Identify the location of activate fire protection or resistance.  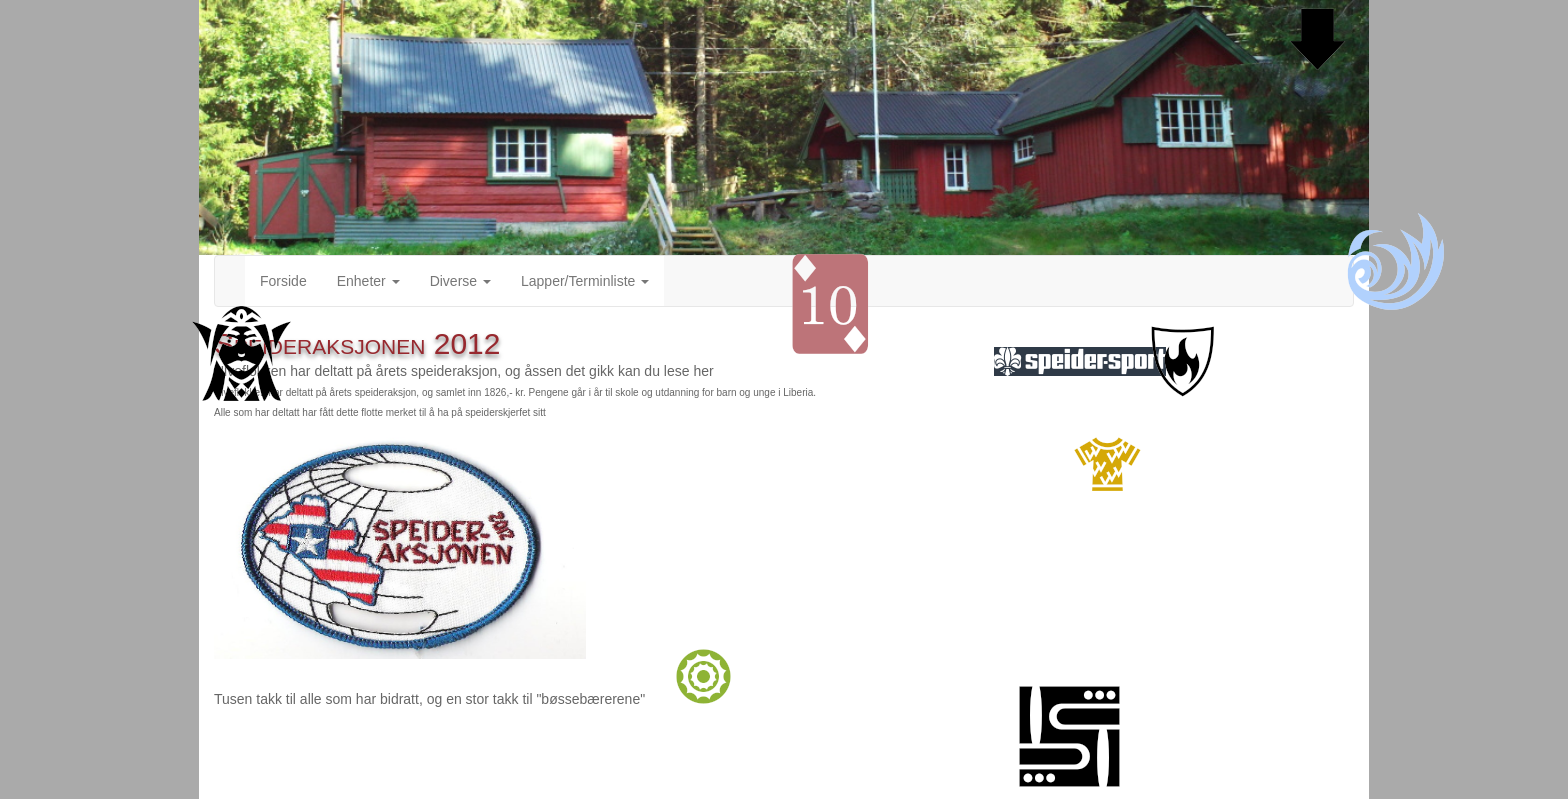
(1182, 361).